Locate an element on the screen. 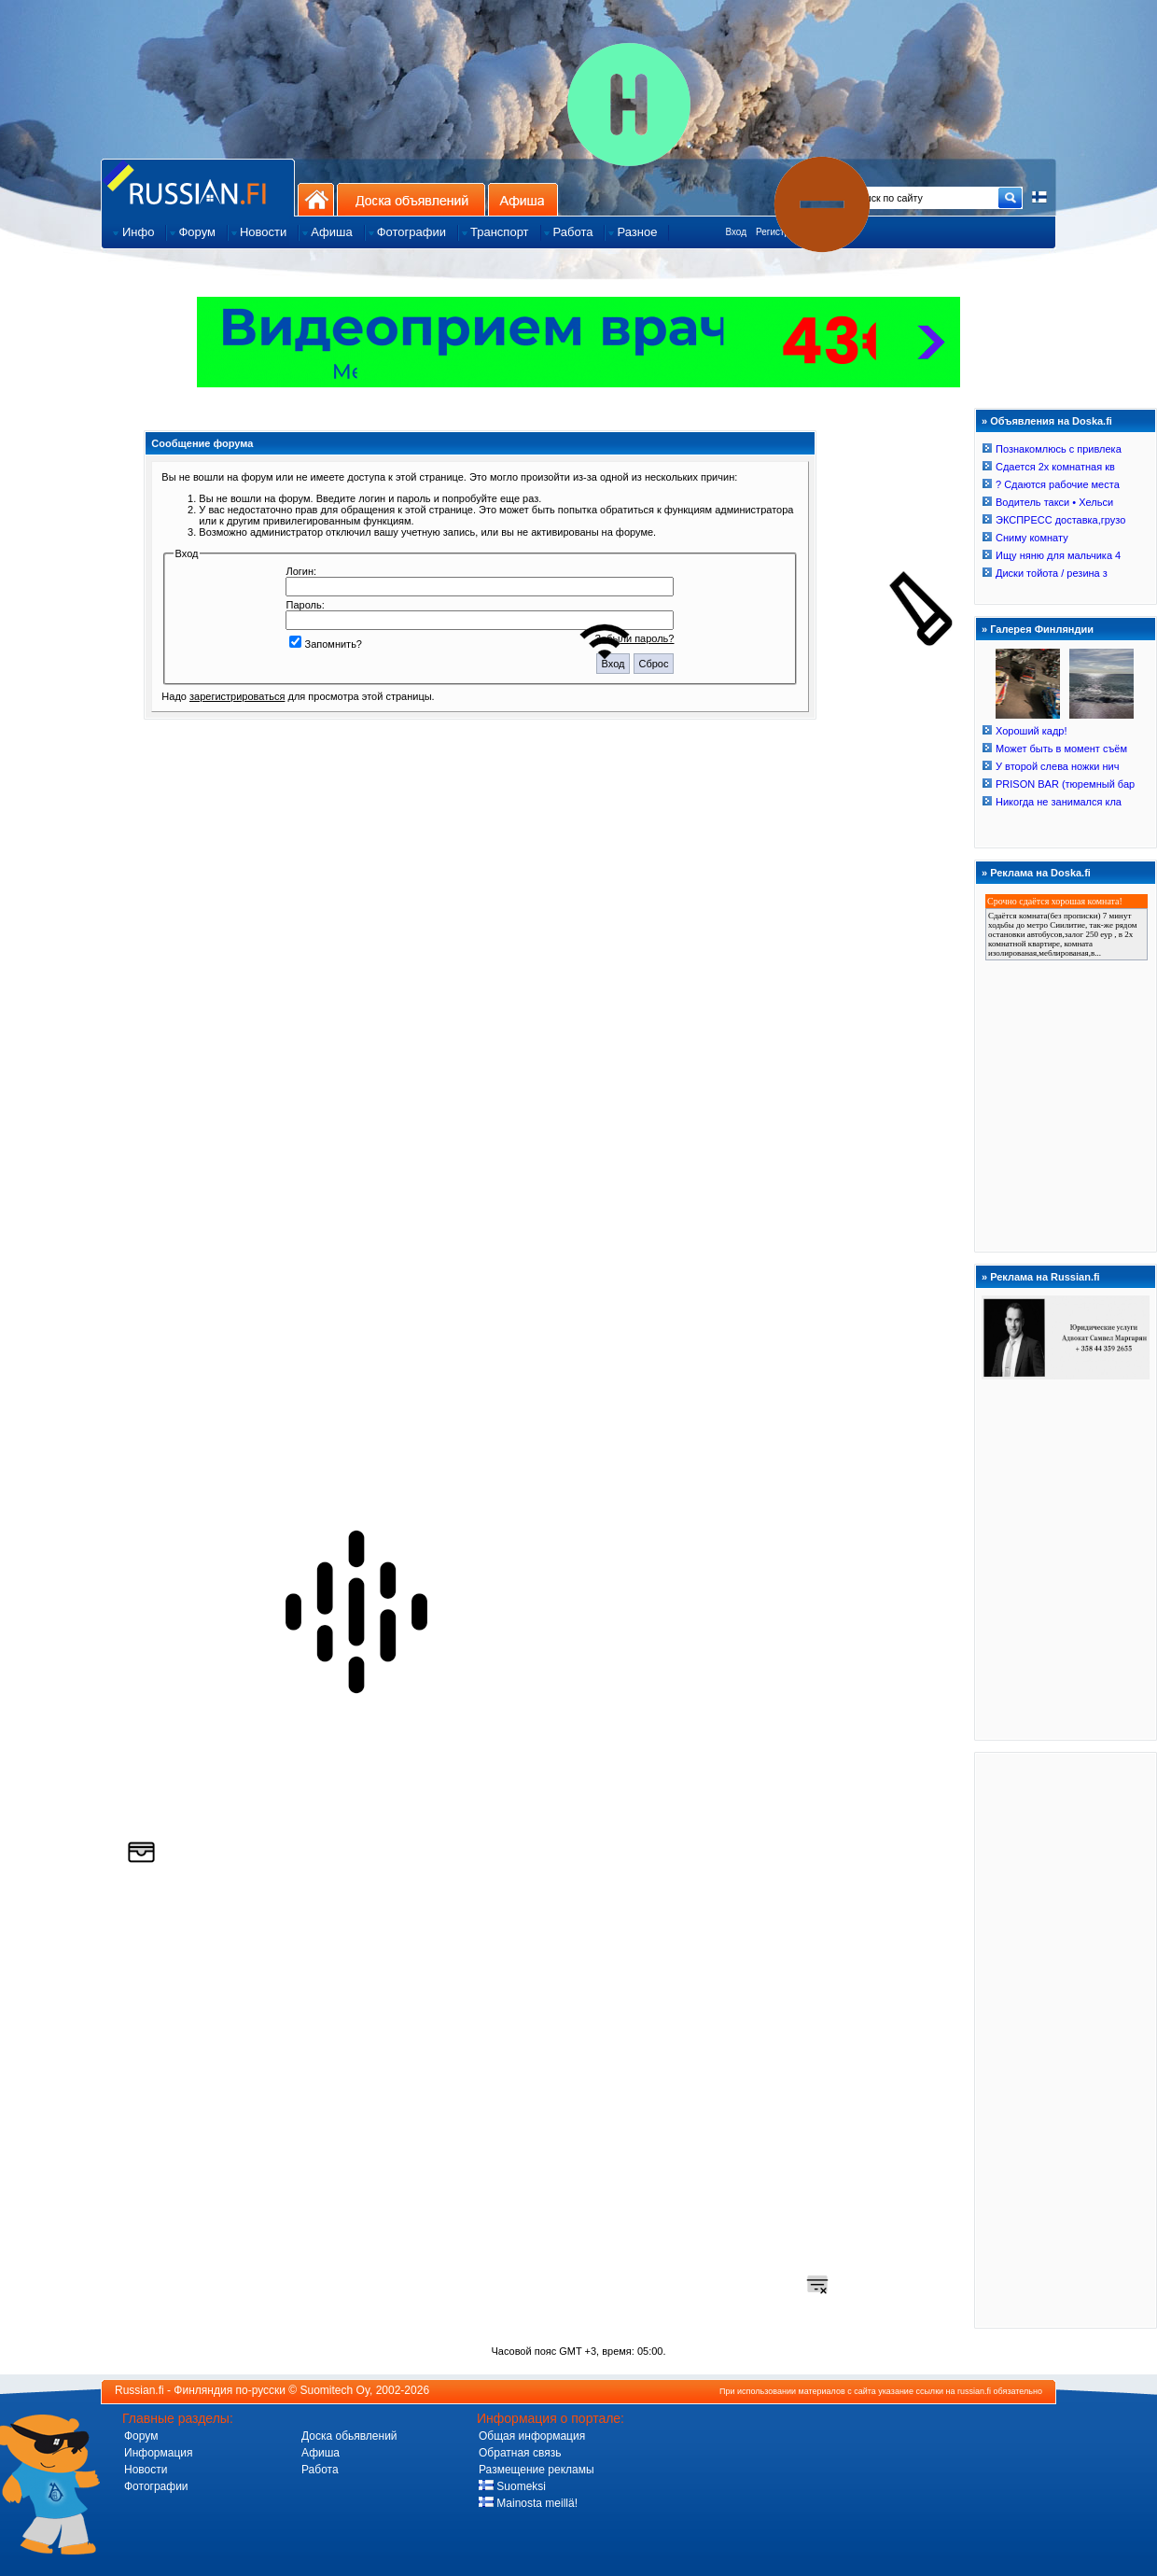 The image size is (1157, 2576). remove an item from a list is located at coordinates (822, 204).